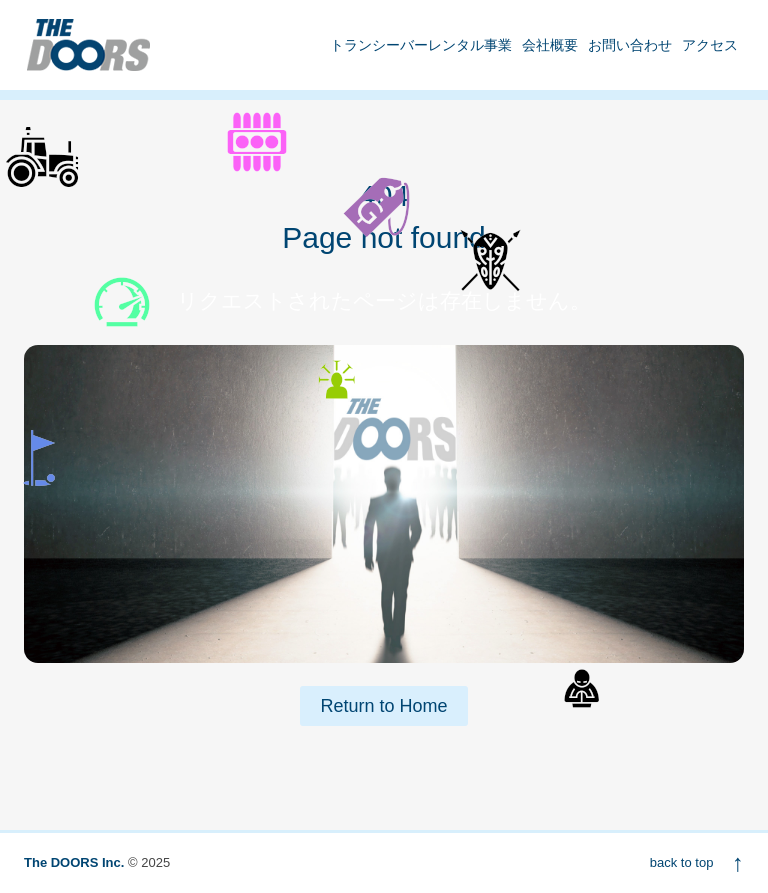  What do you see at coordinates (122, 302) in the screenshot?
I see `view speed or performance metrics` at bounding box center [122, 302].